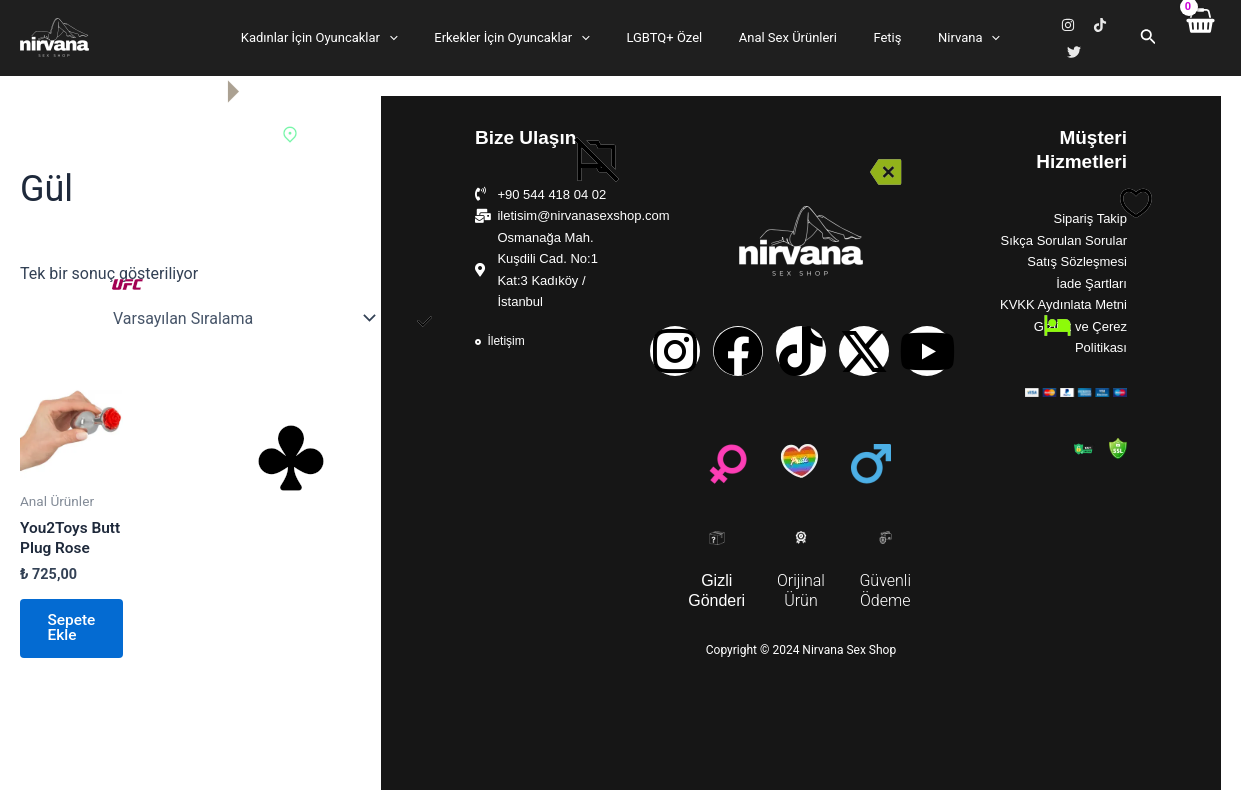 Image resolution: width=1241 pixels, height=795 pixels. What do you see at coordinates (290, 134) in the screenshot?
I see `view or select a location on the map` at bounding box center [290, 134].